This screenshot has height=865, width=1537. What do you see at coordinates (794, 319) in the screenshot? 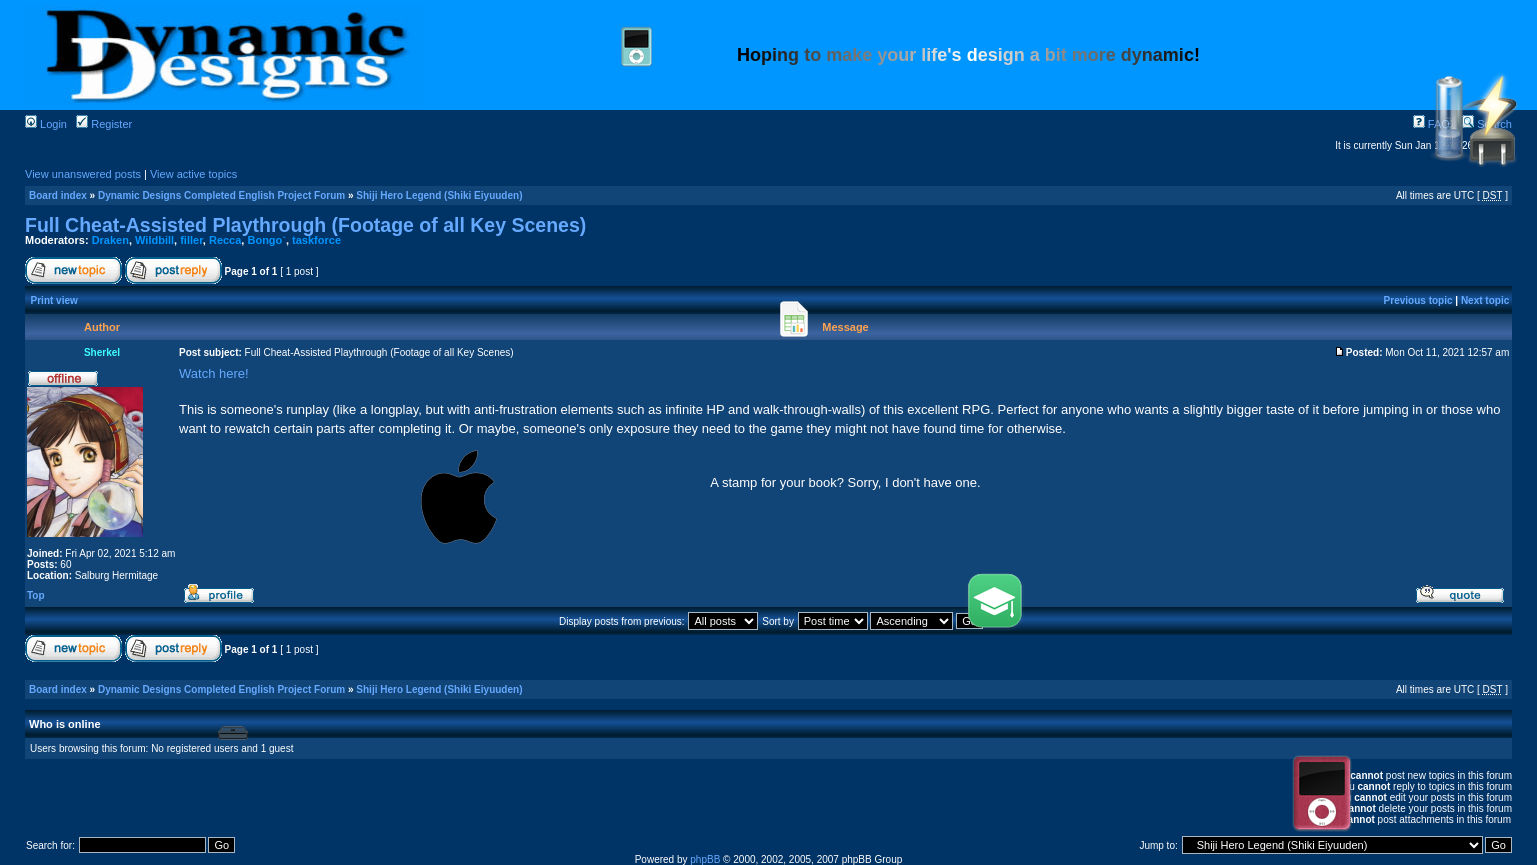
I see `open a spreadsheet file` at bounding box center [794, 319].